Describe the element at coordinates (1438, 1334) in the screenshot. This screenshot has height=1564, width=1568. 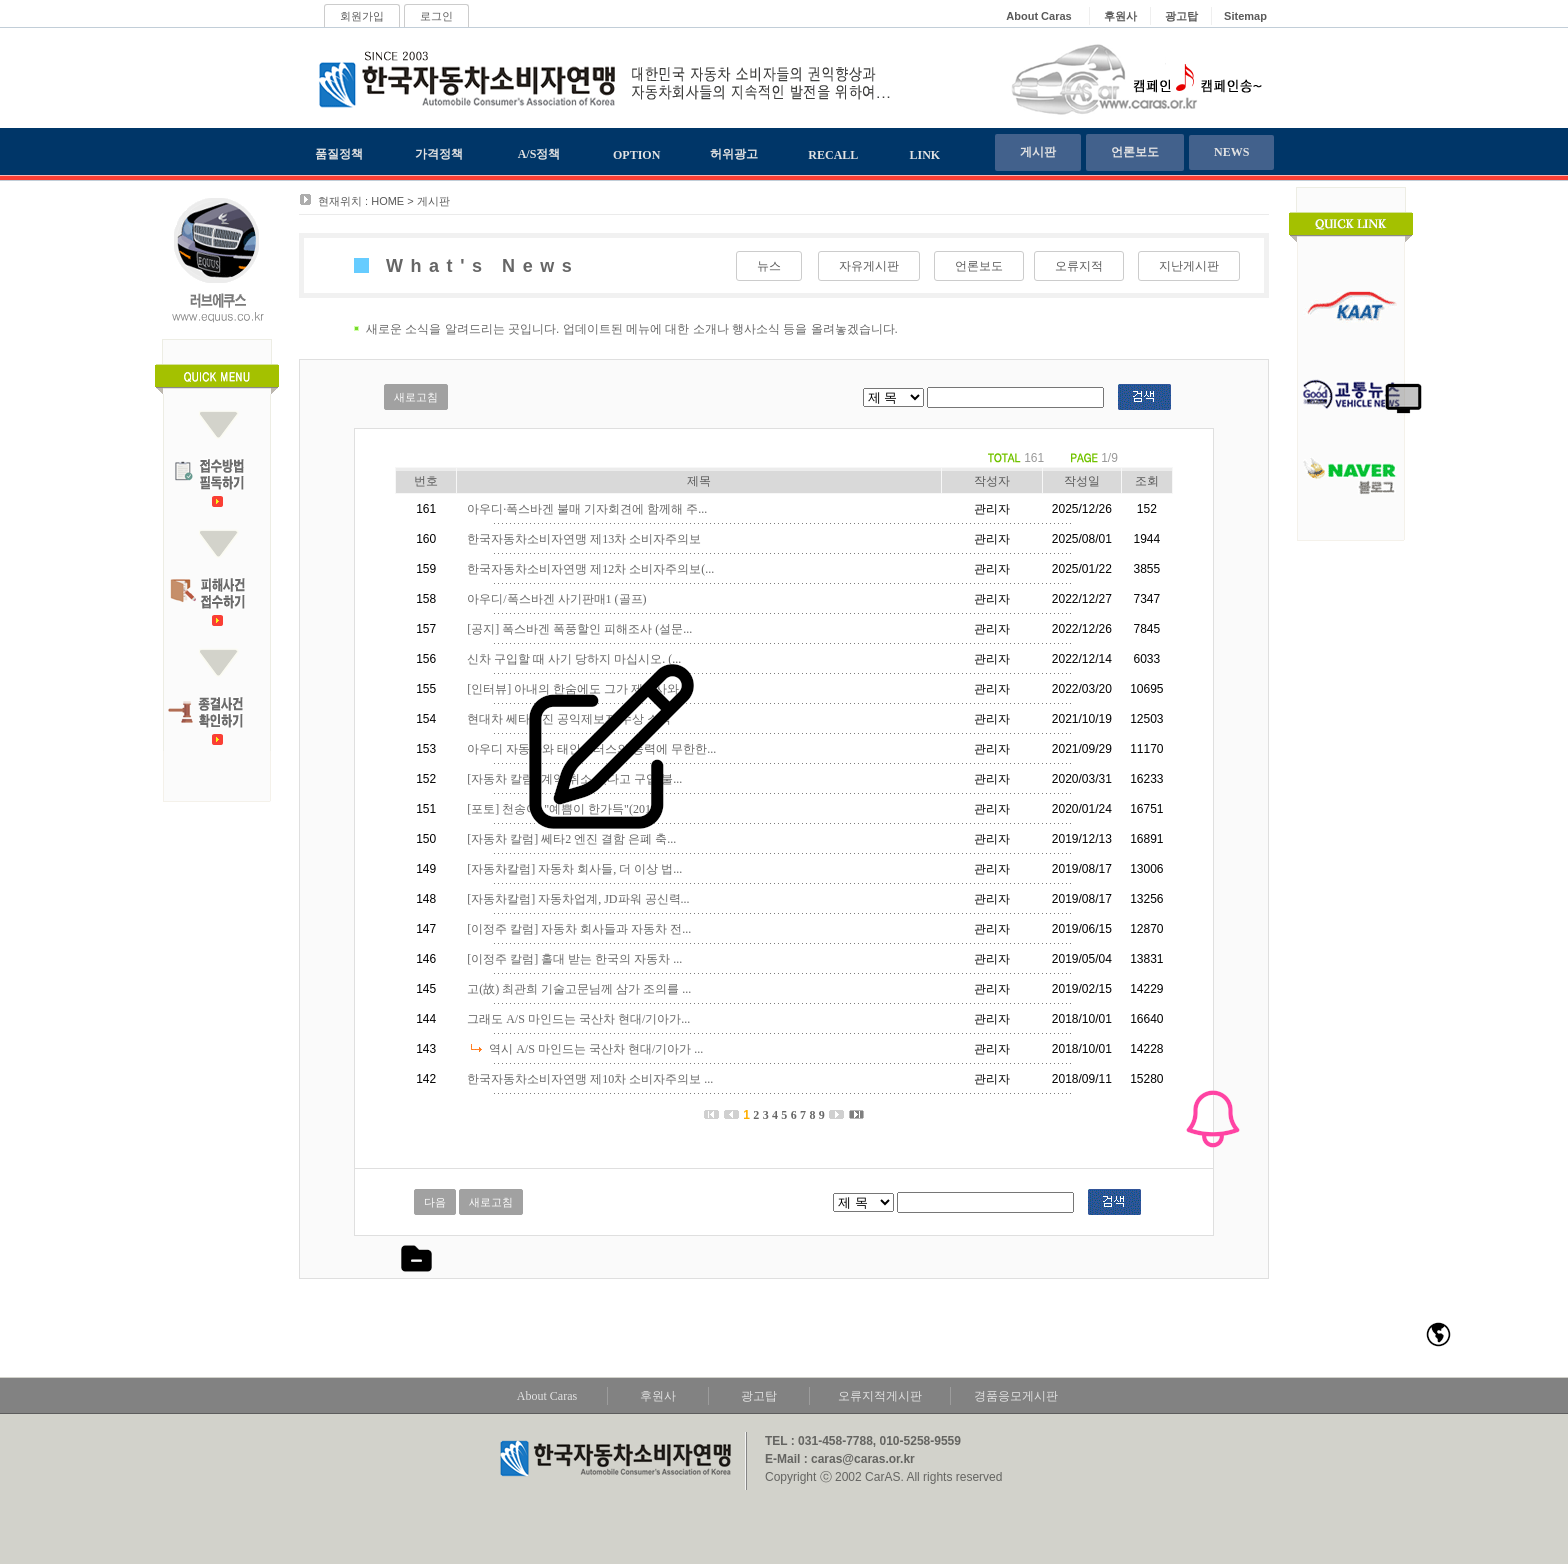
I see `view region or language settings` at that location.